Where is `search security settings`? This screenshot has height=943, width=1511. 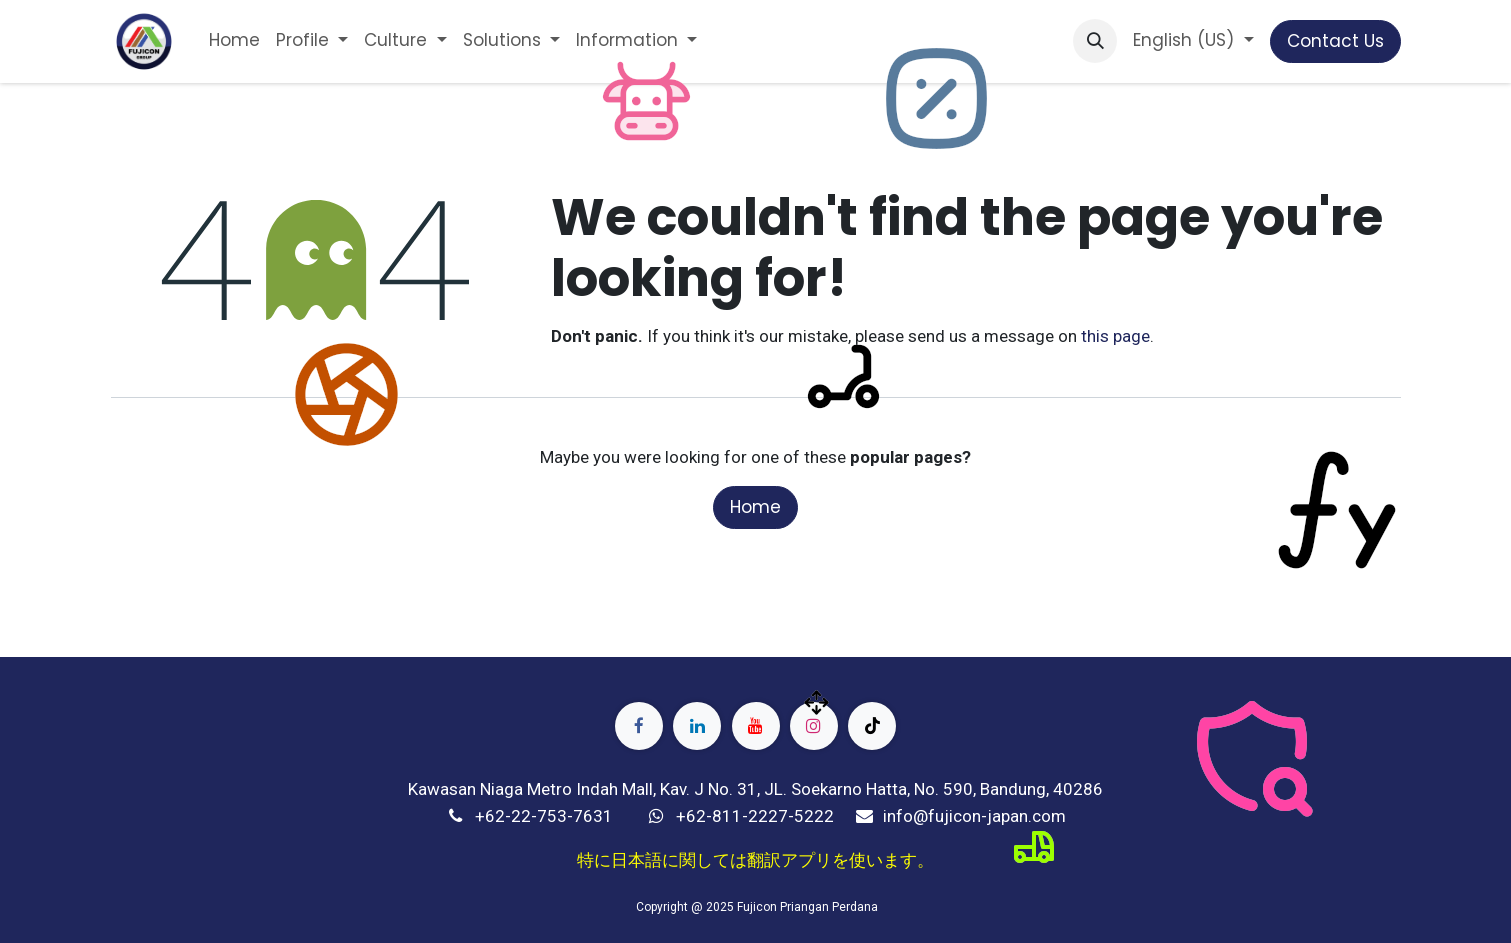
search security settings is located at coordinates (1252, 756).